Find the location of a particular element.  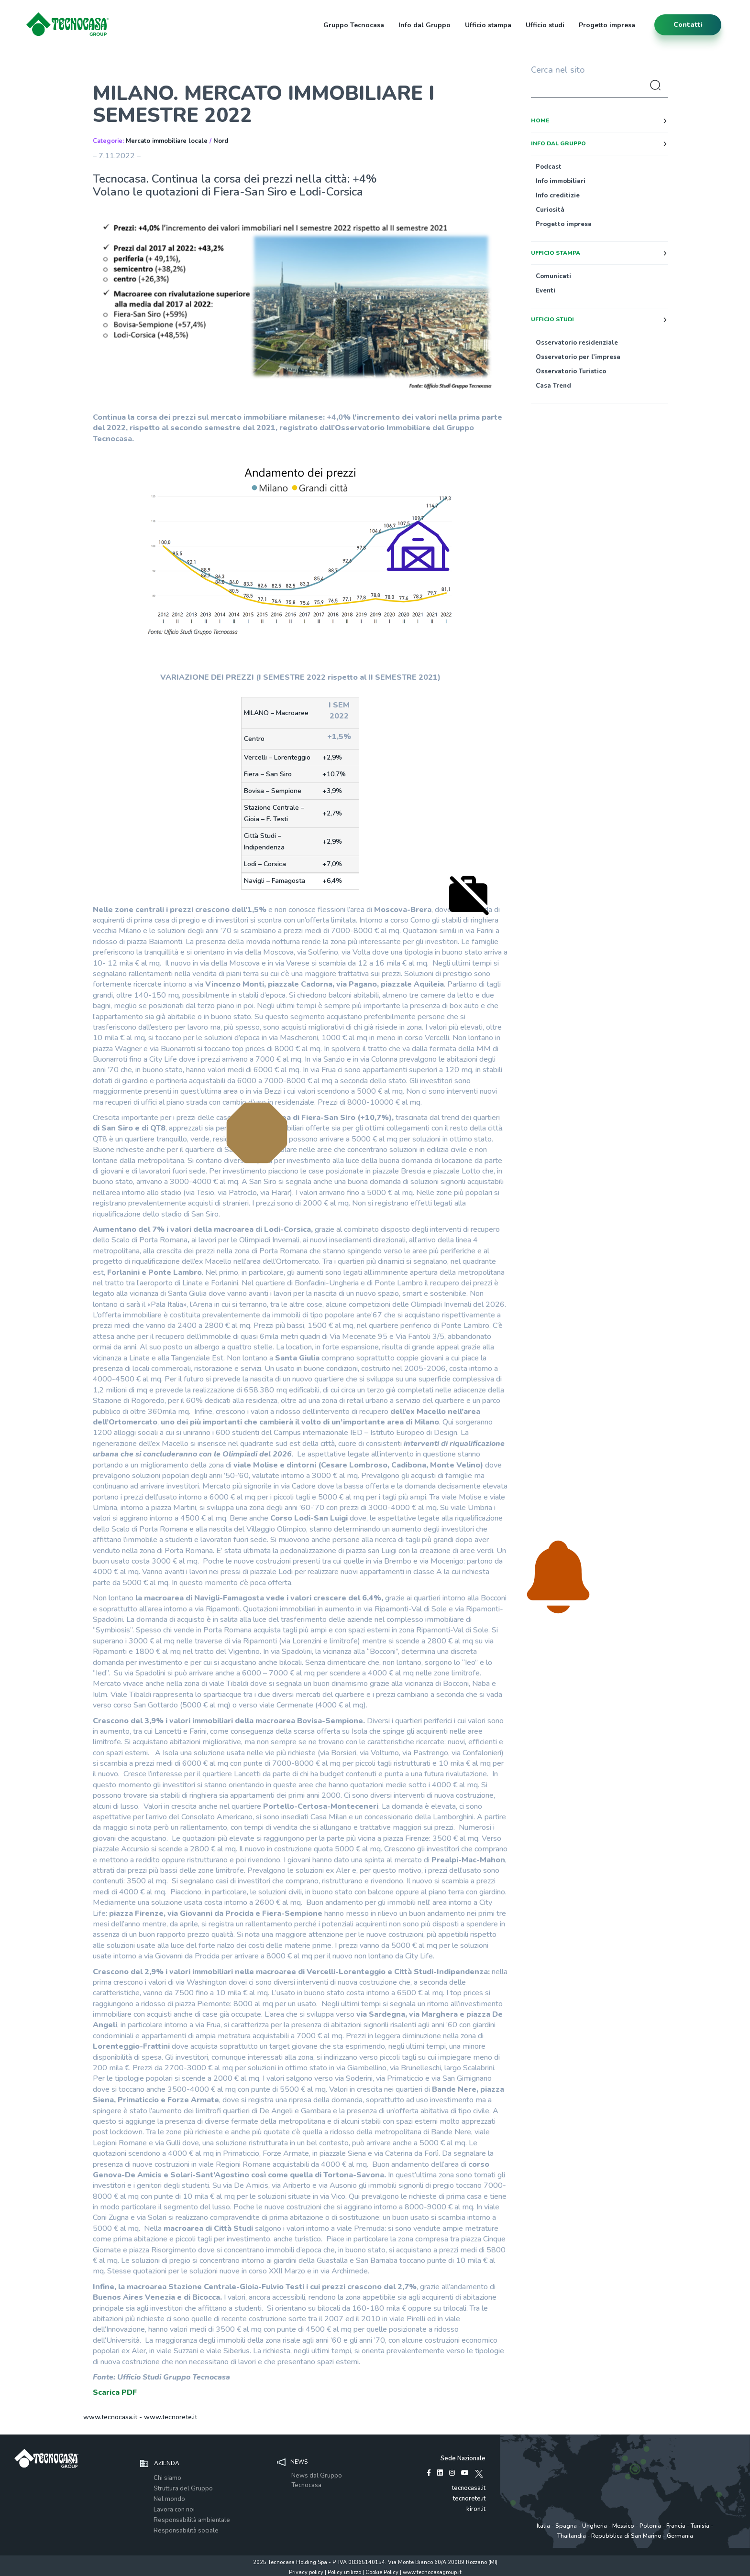

disable work mode or work profile is located at coordinates (468, 895).